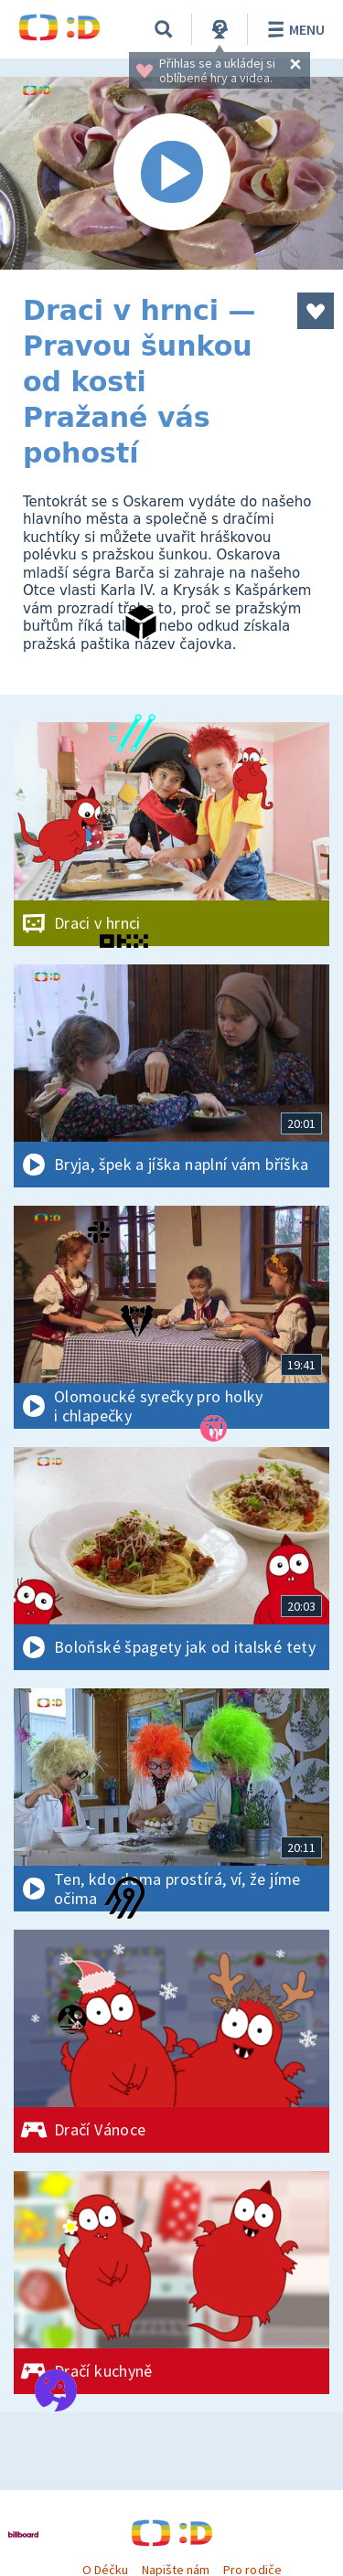 The width and height of the screenshot is (343, 2576). I want to click on visit curl website or documentation, so click(133, 733).